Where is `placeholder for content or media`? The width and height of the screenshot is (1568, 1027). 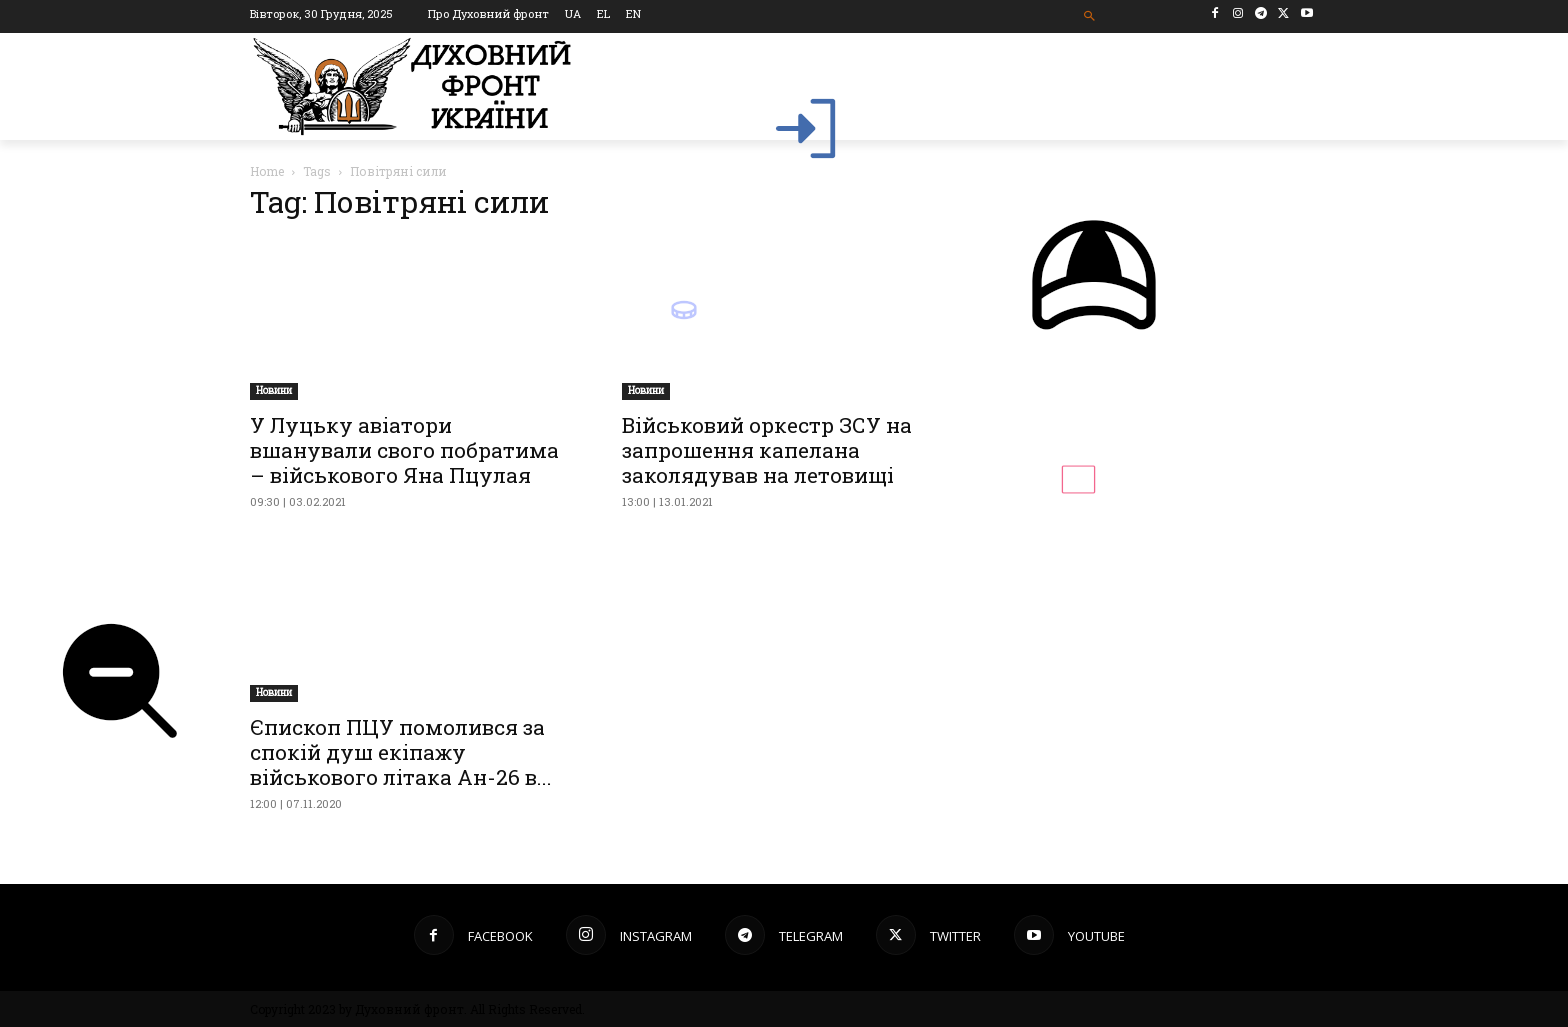
placeholder for content or media is located at coordinates (1078, 479).